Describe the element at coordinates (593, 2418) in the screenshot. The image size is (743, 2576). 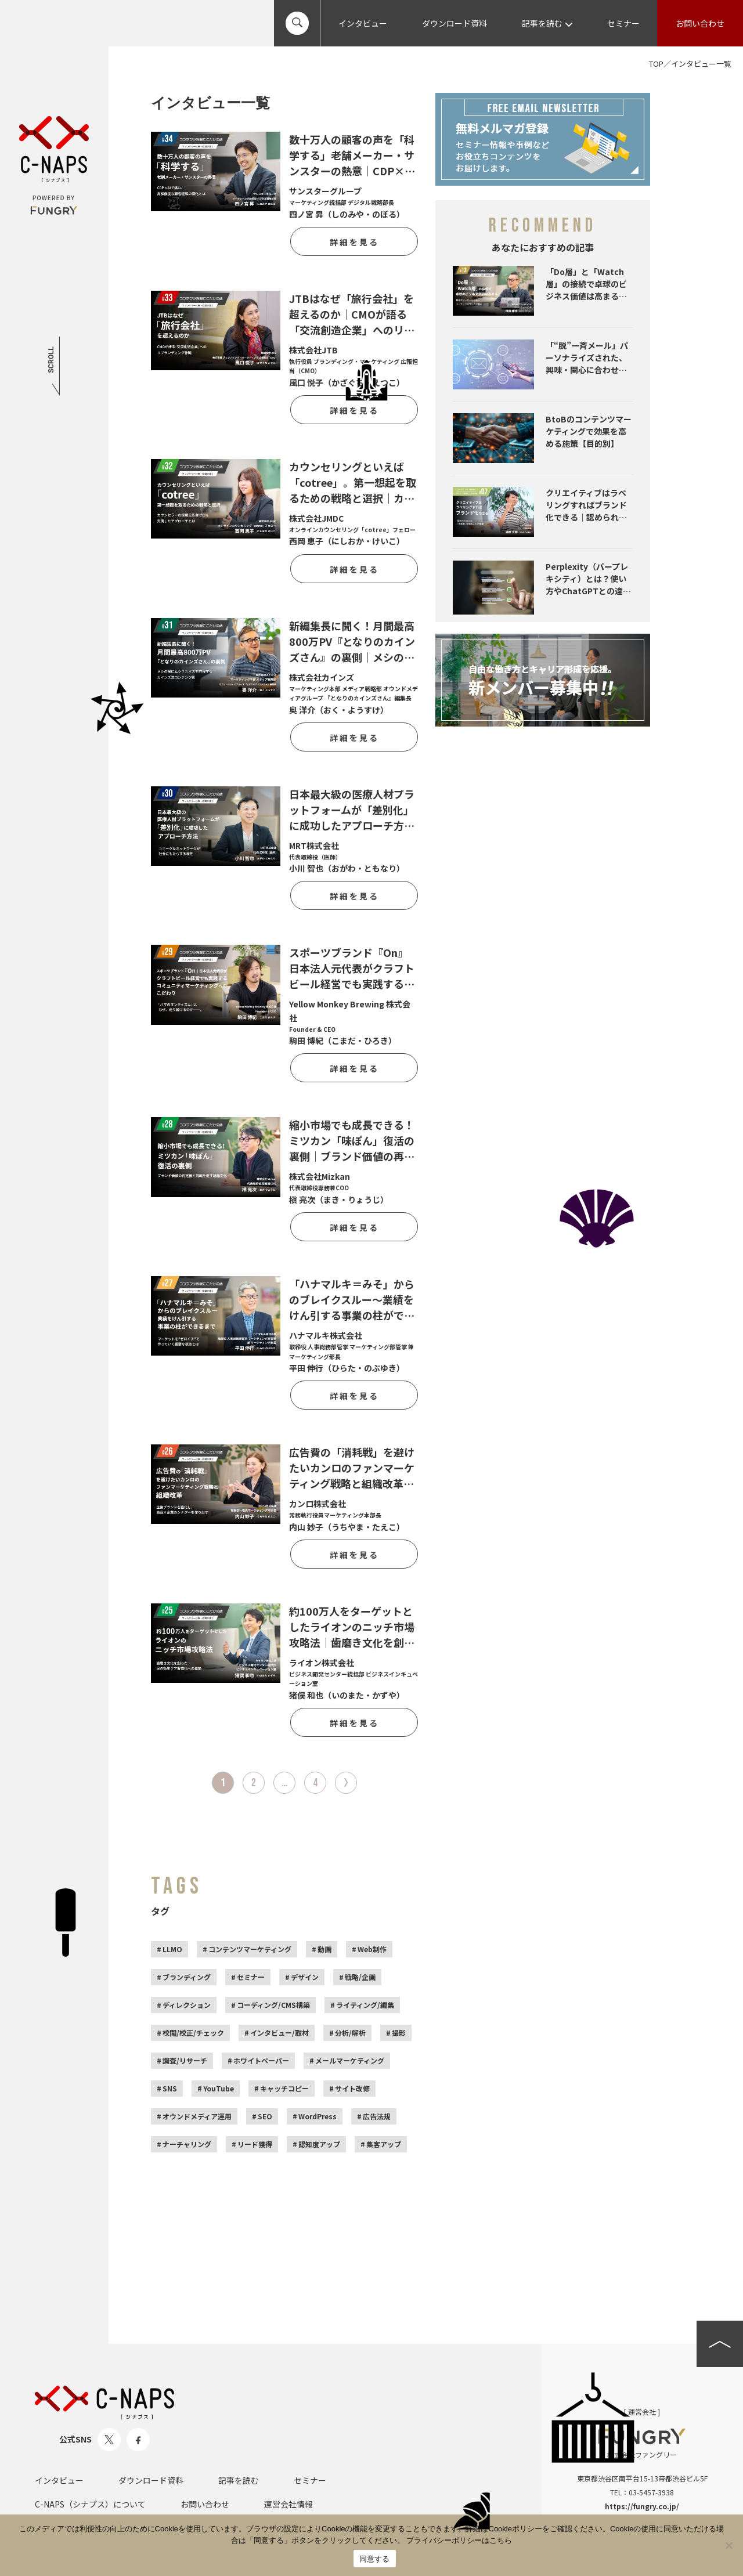
I see `view inventory or storage contents` at that location.